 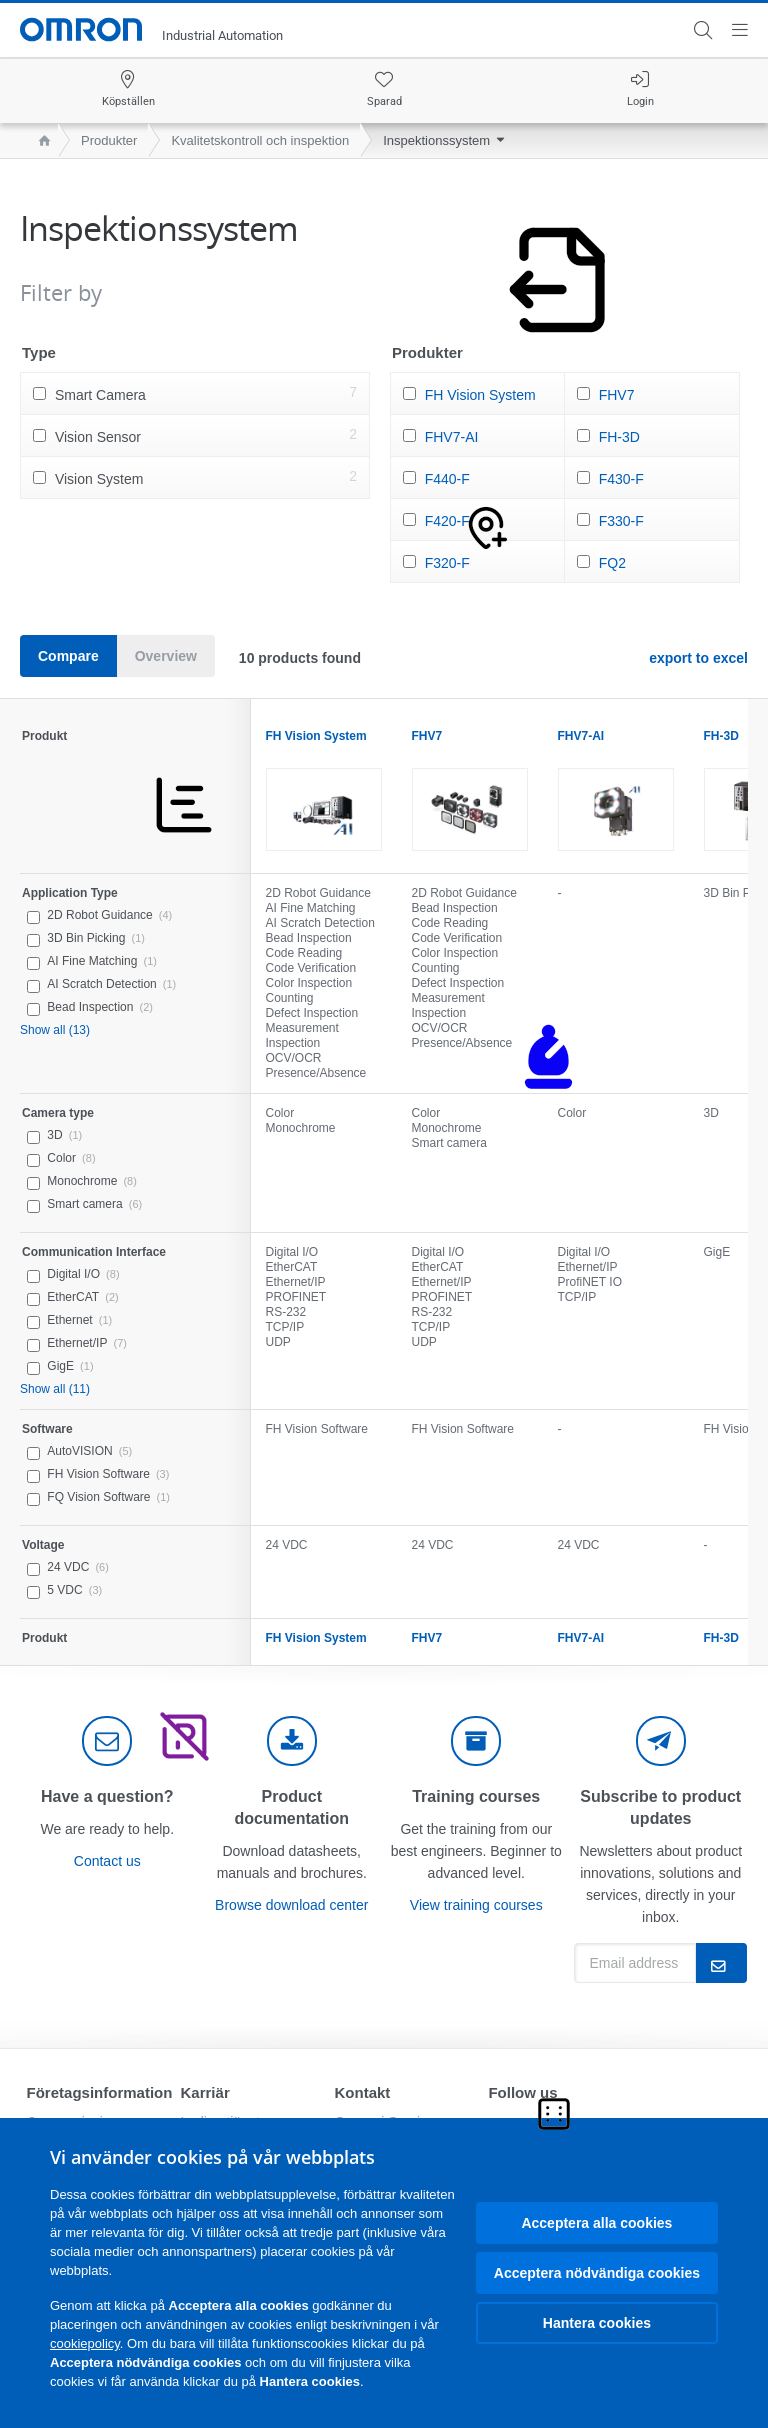 I want to click on add a new location pin, so click(x=486, y=528).